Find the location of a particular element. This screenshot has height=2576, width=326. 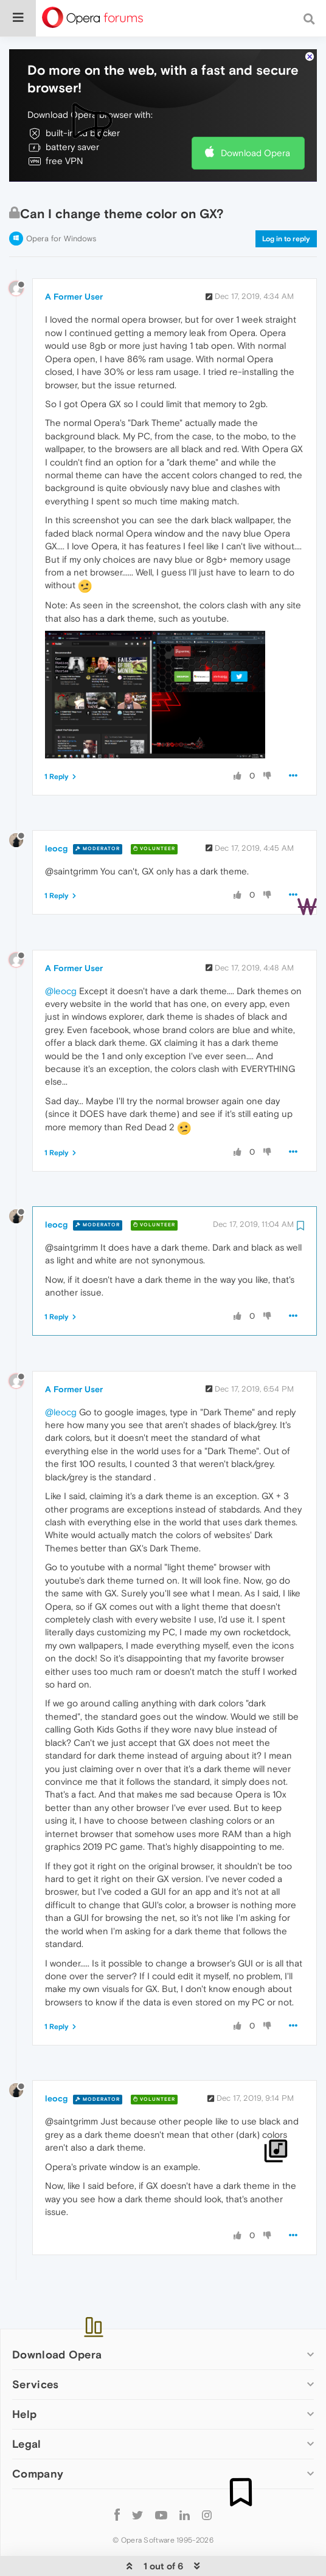

make an announcement or broadcast is located at coordinates (90, 122).